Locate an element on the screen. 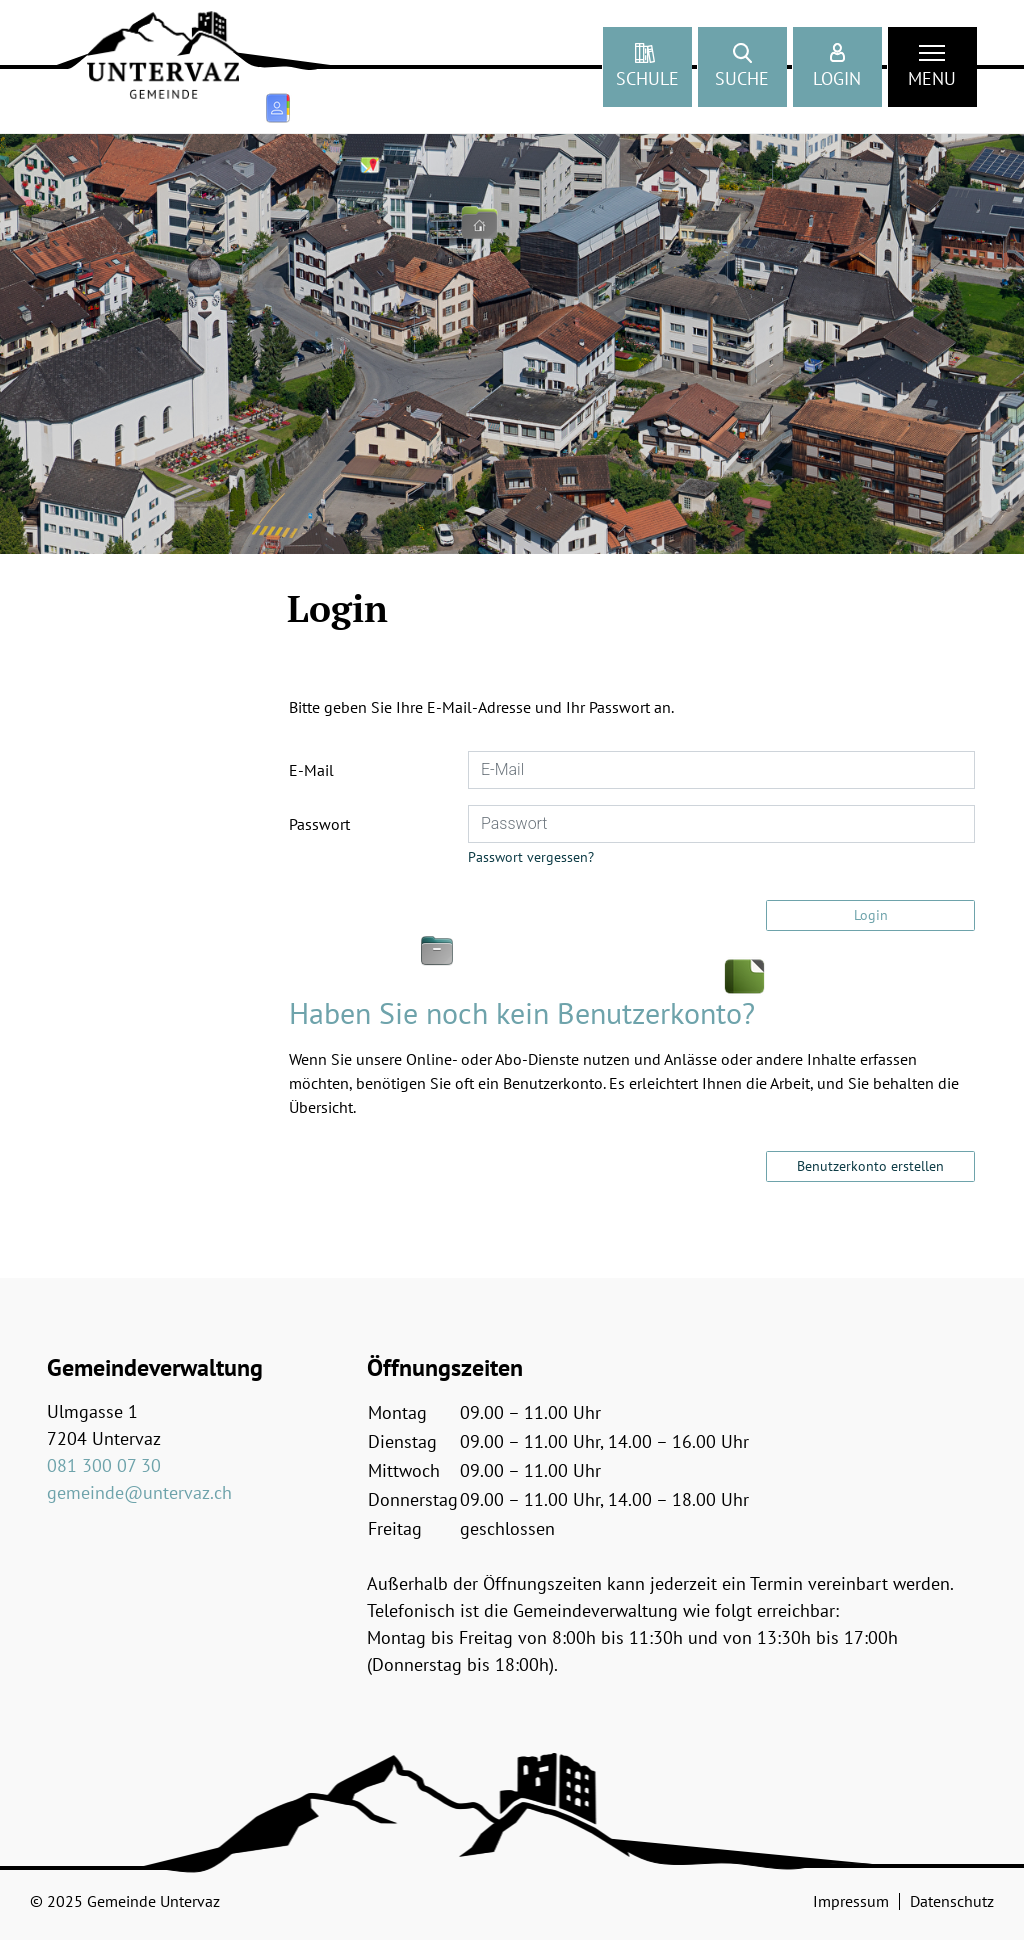 This screenshot has width=1024, height=1940. open the address book application is located at coordinates (278, 108).